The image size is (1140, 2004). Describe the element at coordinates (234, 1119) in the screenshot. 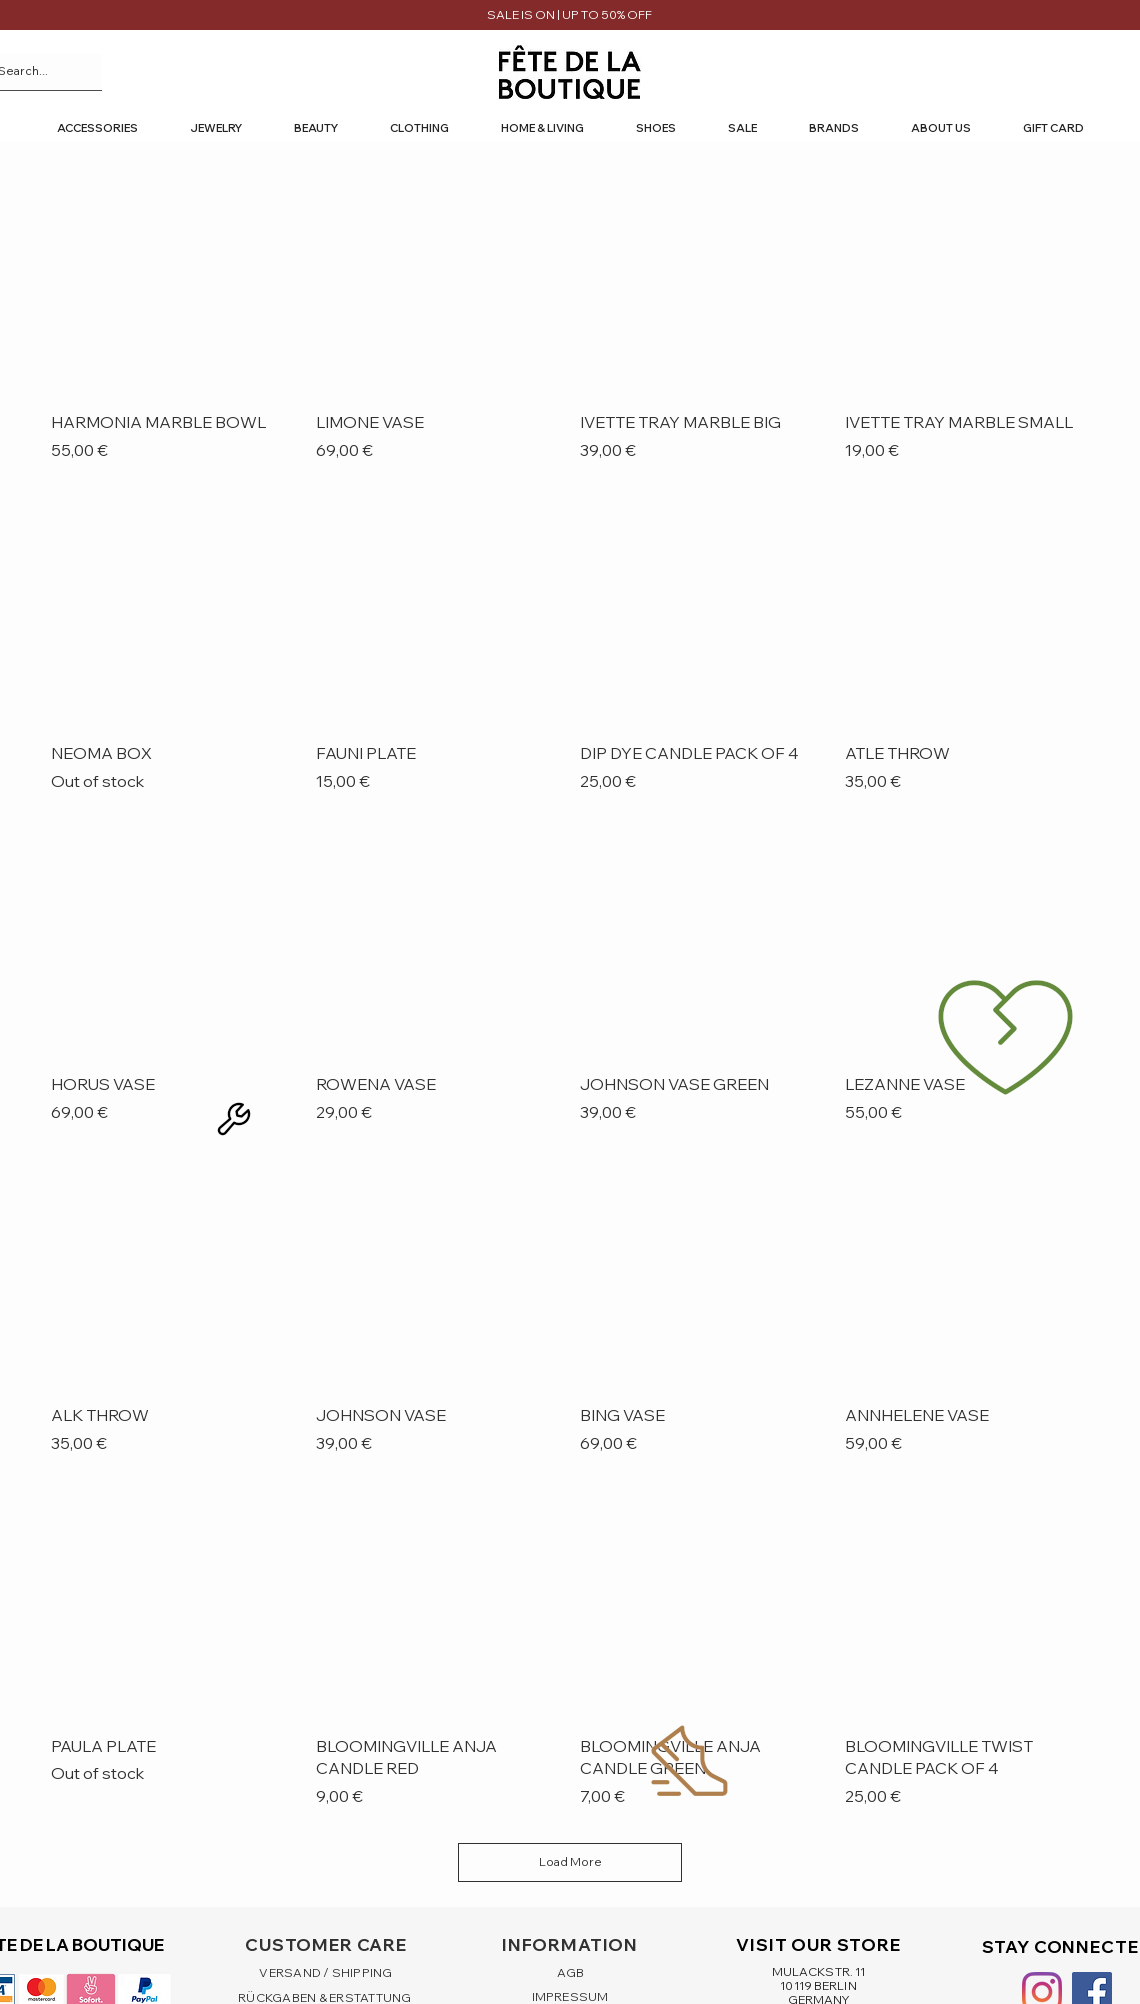

I see `access settings or configuration options` at that location.